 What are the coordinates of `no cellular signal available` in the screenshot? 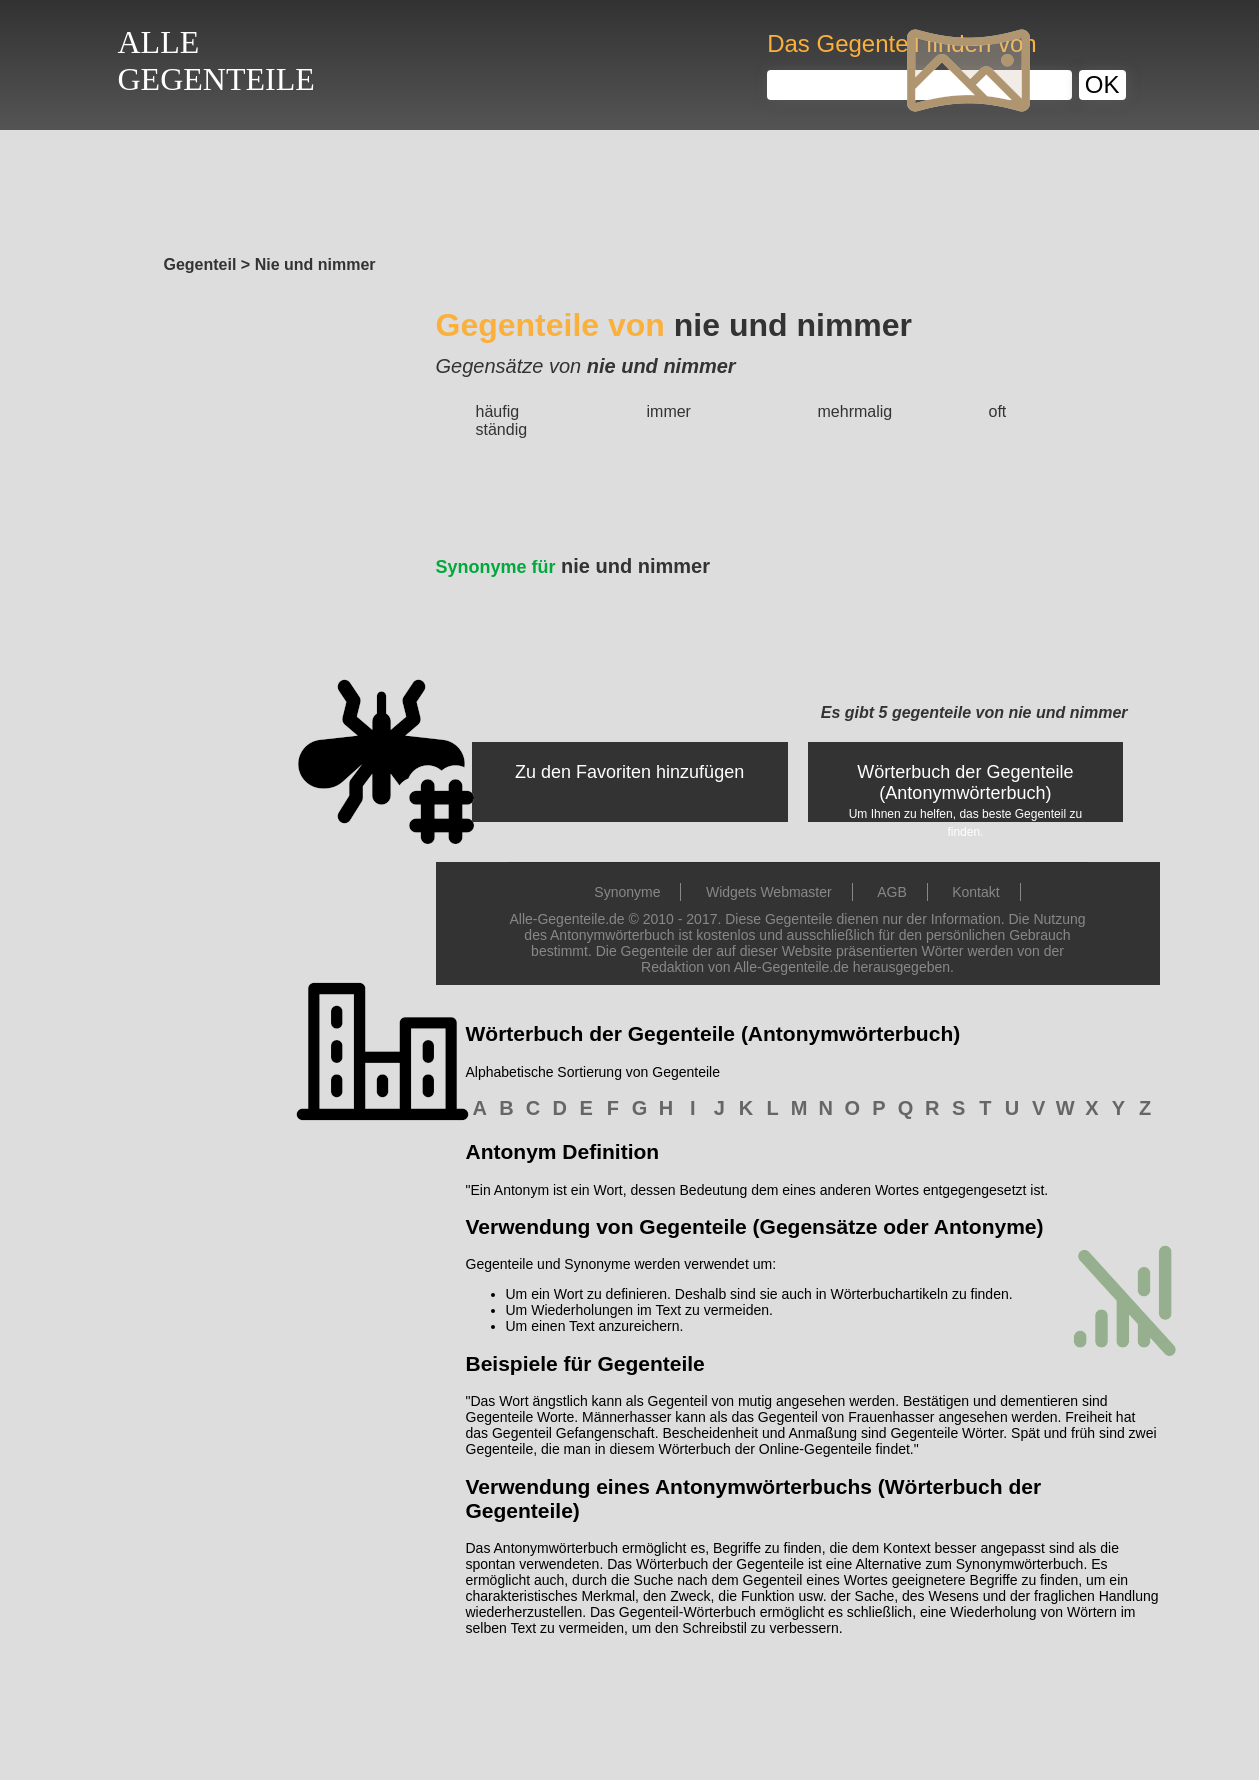 It's located at (1127, 1303).